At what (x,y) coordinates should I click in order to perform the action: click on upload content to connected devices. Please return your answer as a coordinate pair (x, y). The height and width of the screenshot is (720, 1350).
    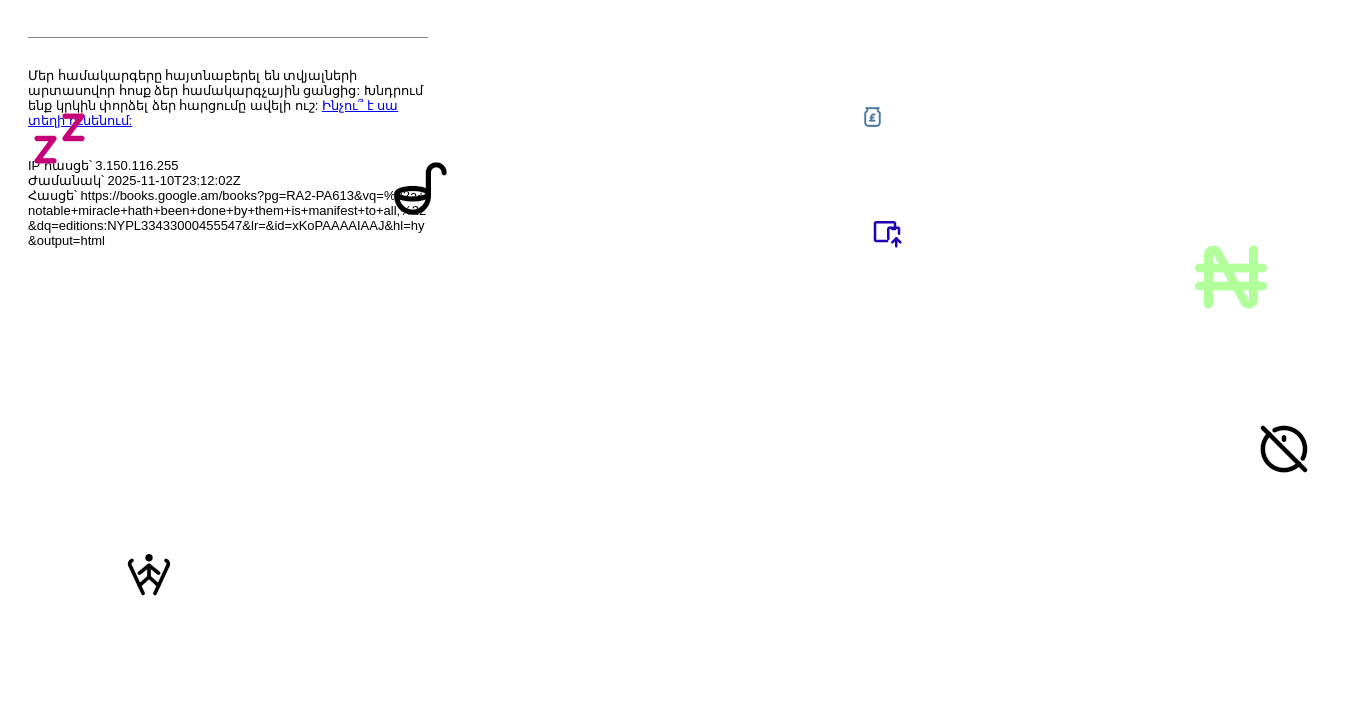
    Looking at the image, I should click on (887, 233).